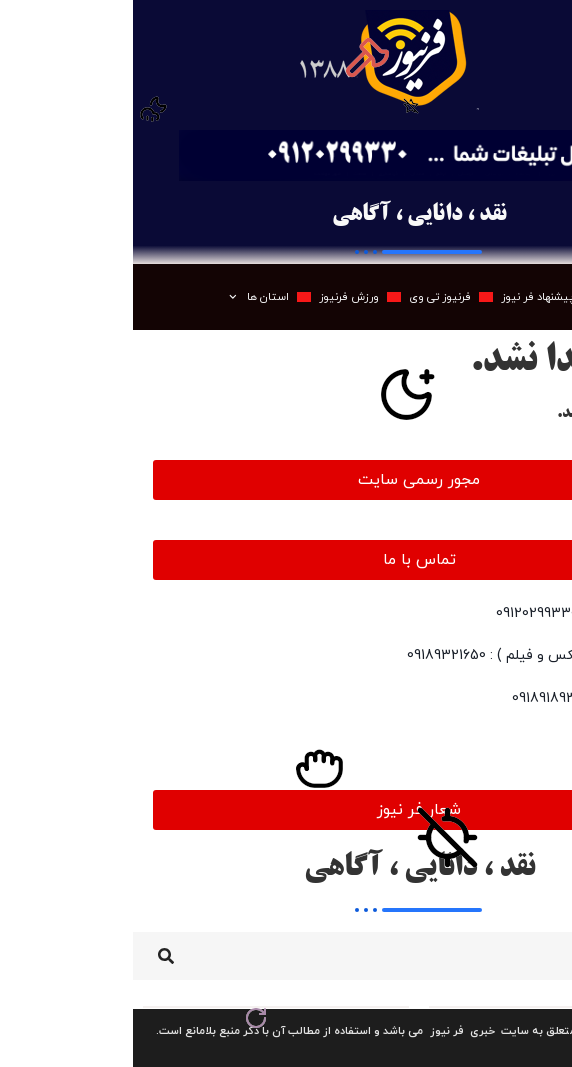 The width and height of the screenshot is (572, 1067). What do you see at coordinates (447, 837) in the screenshot?
I see `location tracking is disabled` at bounding box center [447, 837].